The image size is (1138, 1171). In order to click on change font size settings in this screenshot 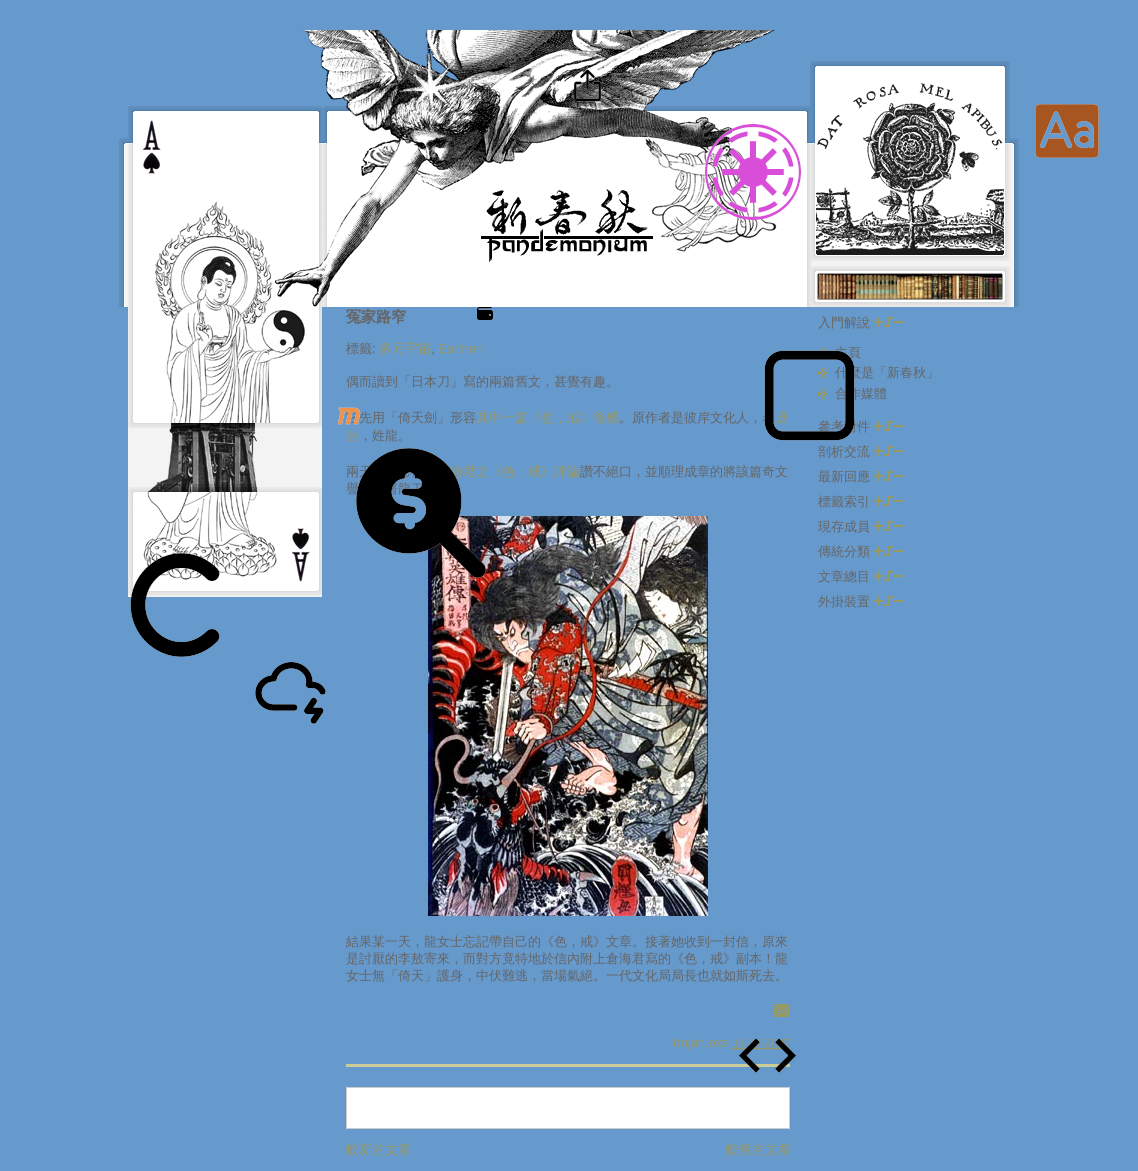, I will do `click(1067, 131)`.